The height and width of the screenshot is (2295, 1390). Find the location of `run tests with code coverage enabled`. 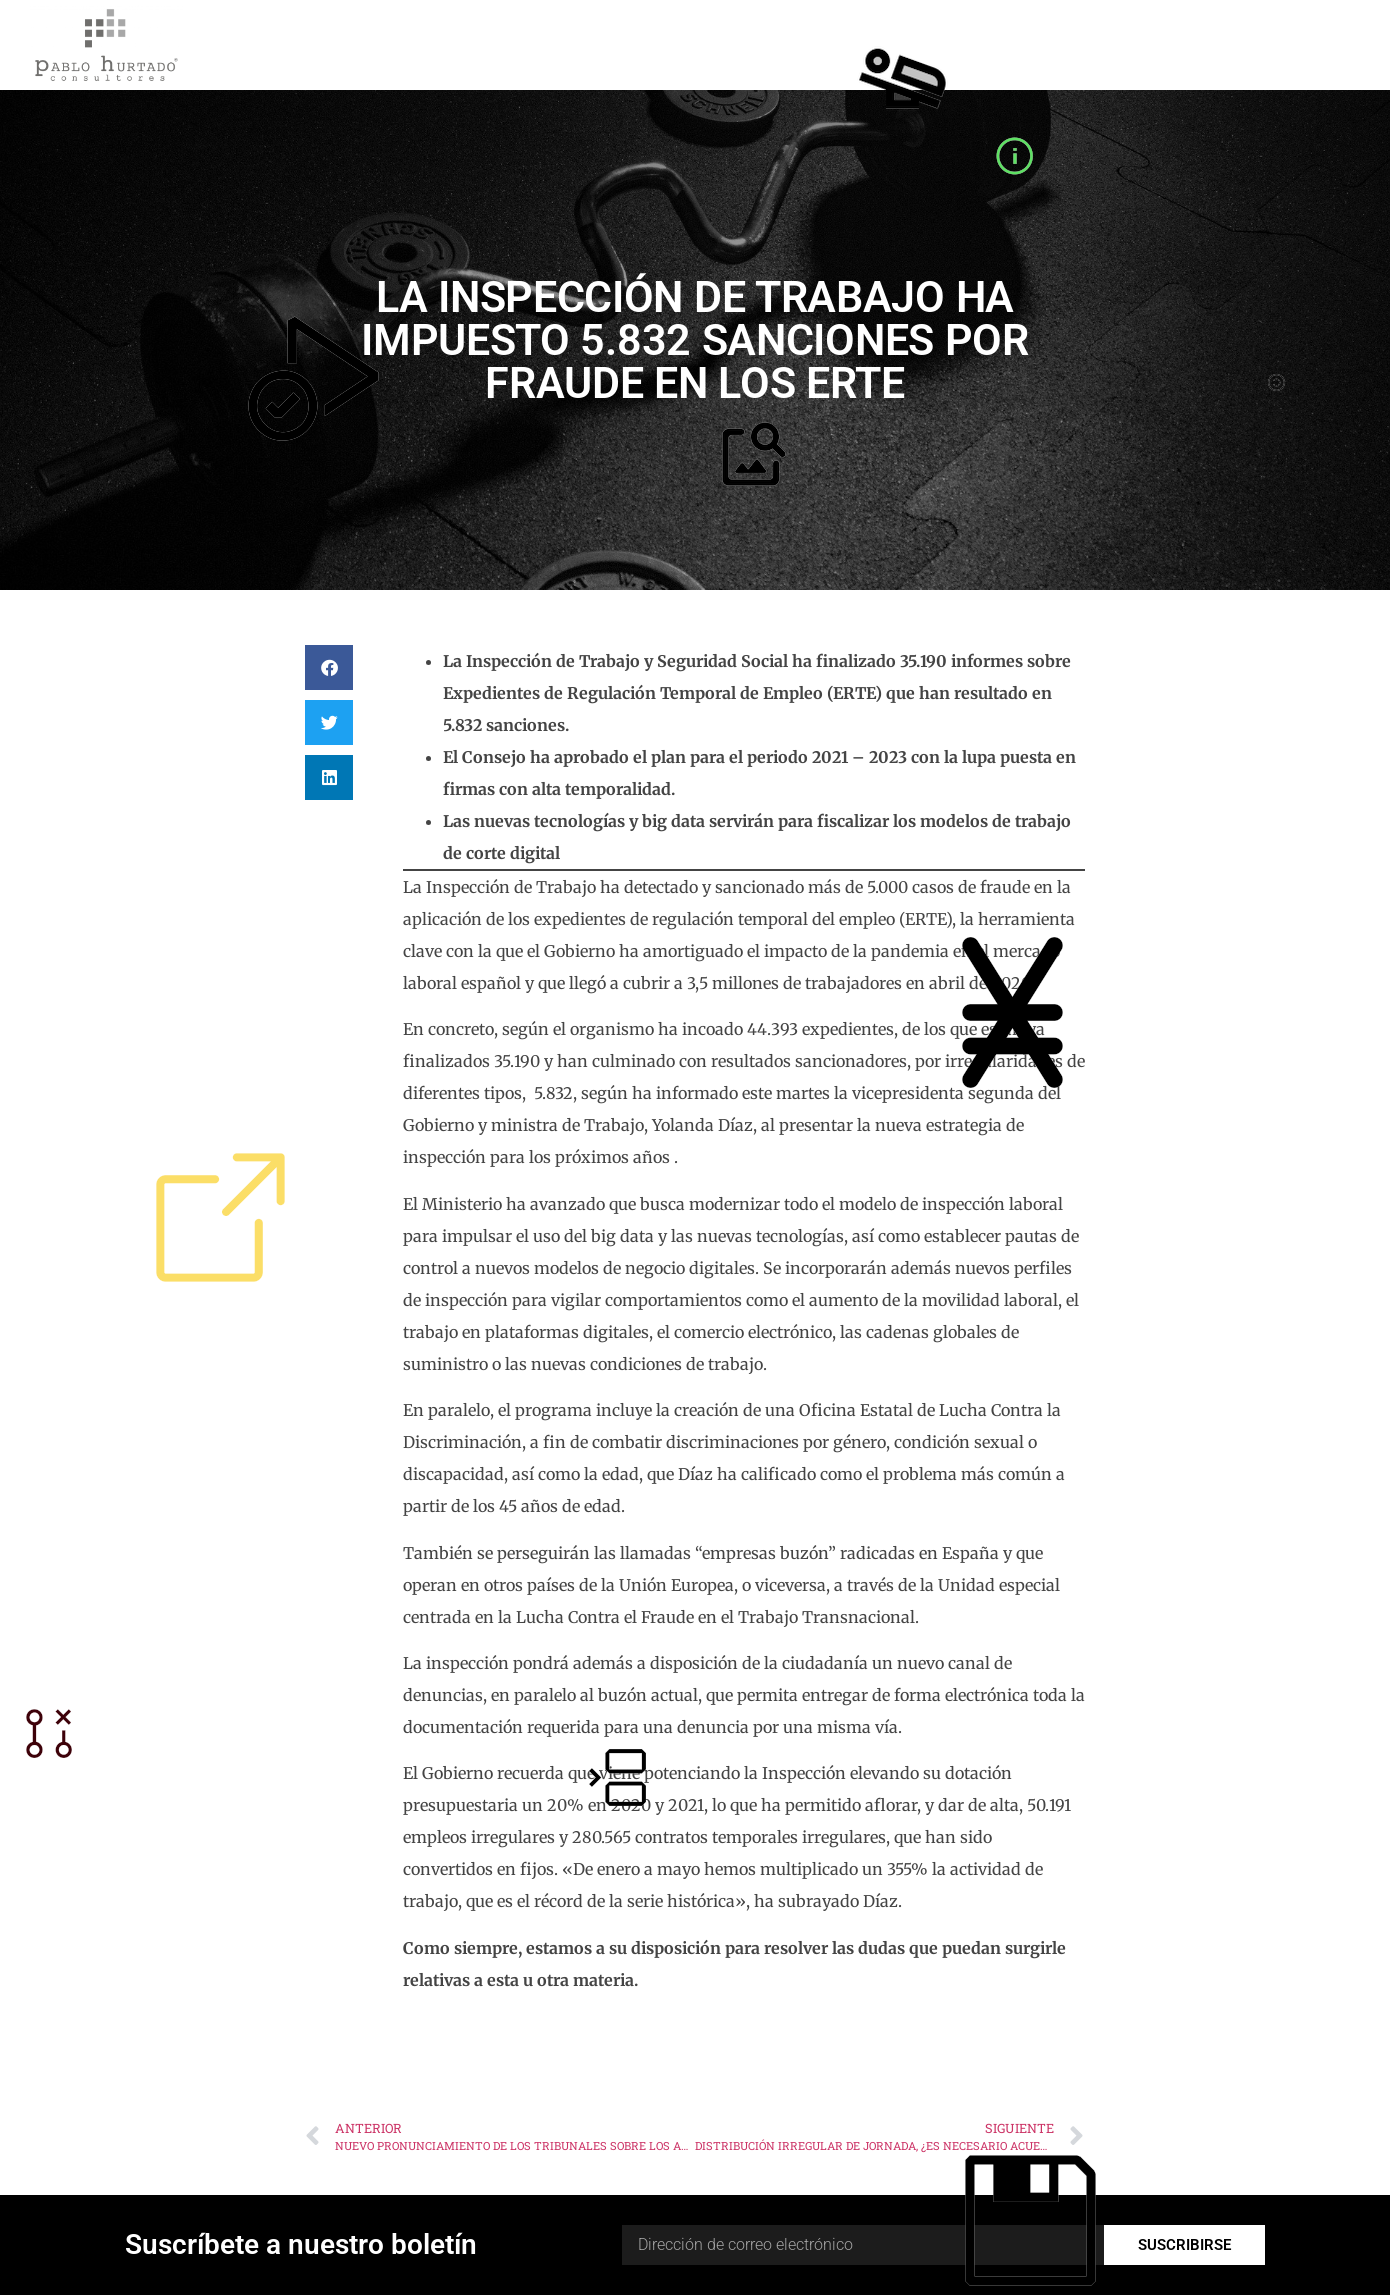

run tests with code coverage enabled is located at coordinates (315, 372).